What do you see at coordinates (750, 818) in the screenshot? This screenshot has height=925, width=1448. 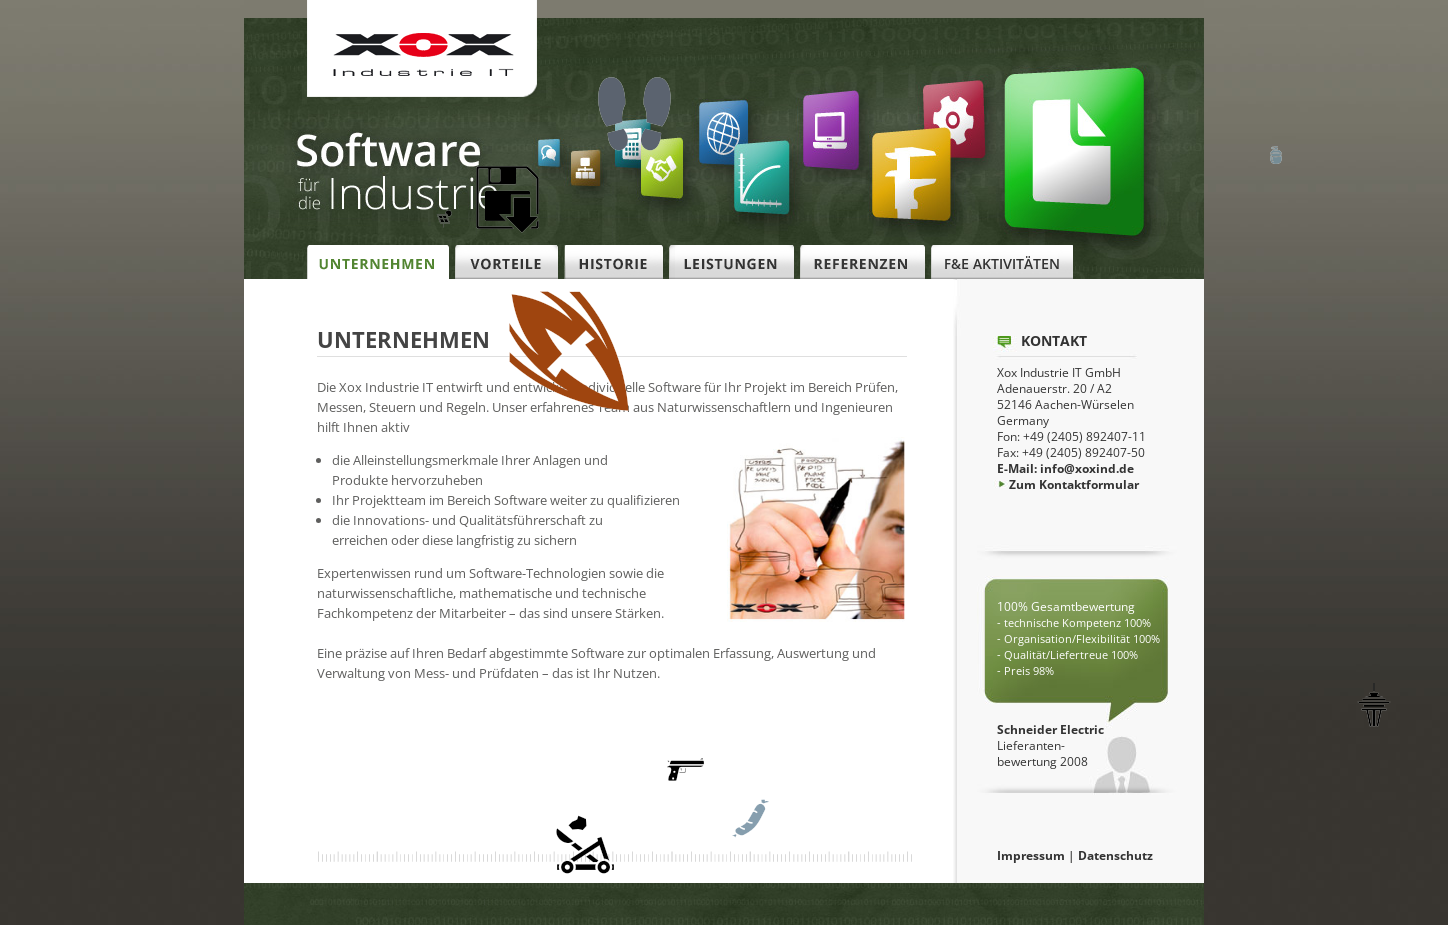 I see `food item in a cooking or recipe game` at bounding box center [750, 818].